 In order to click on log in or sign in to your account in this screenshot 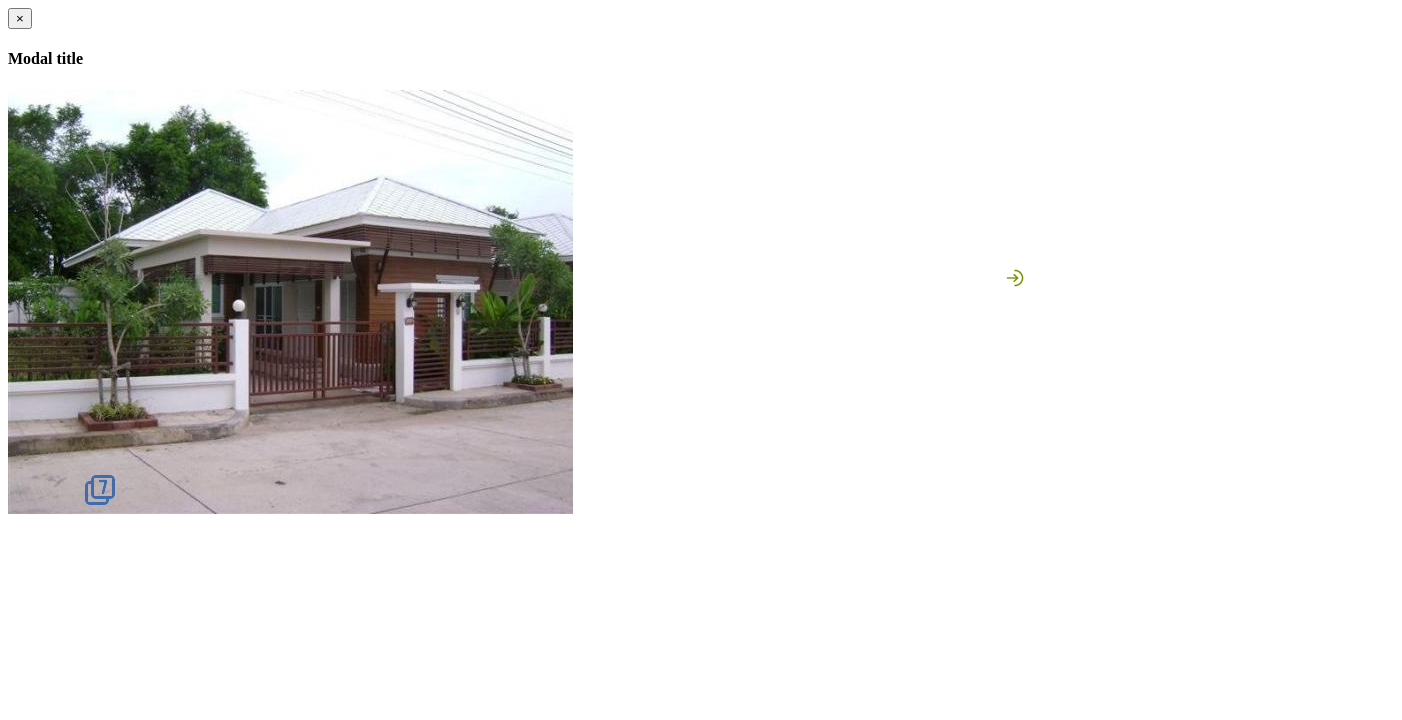, I will do `click(1015, 278)`.